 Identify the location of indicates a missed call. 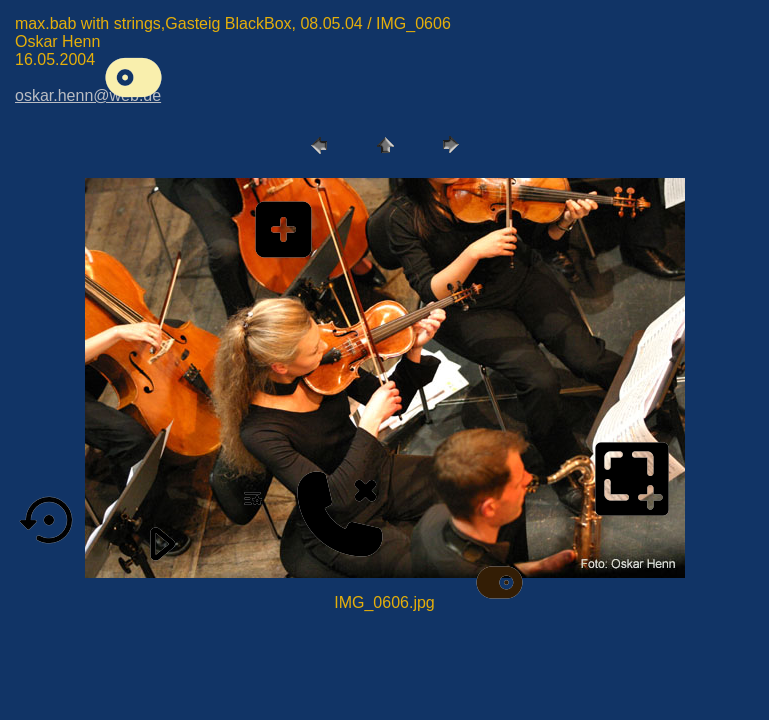
(340, 514).